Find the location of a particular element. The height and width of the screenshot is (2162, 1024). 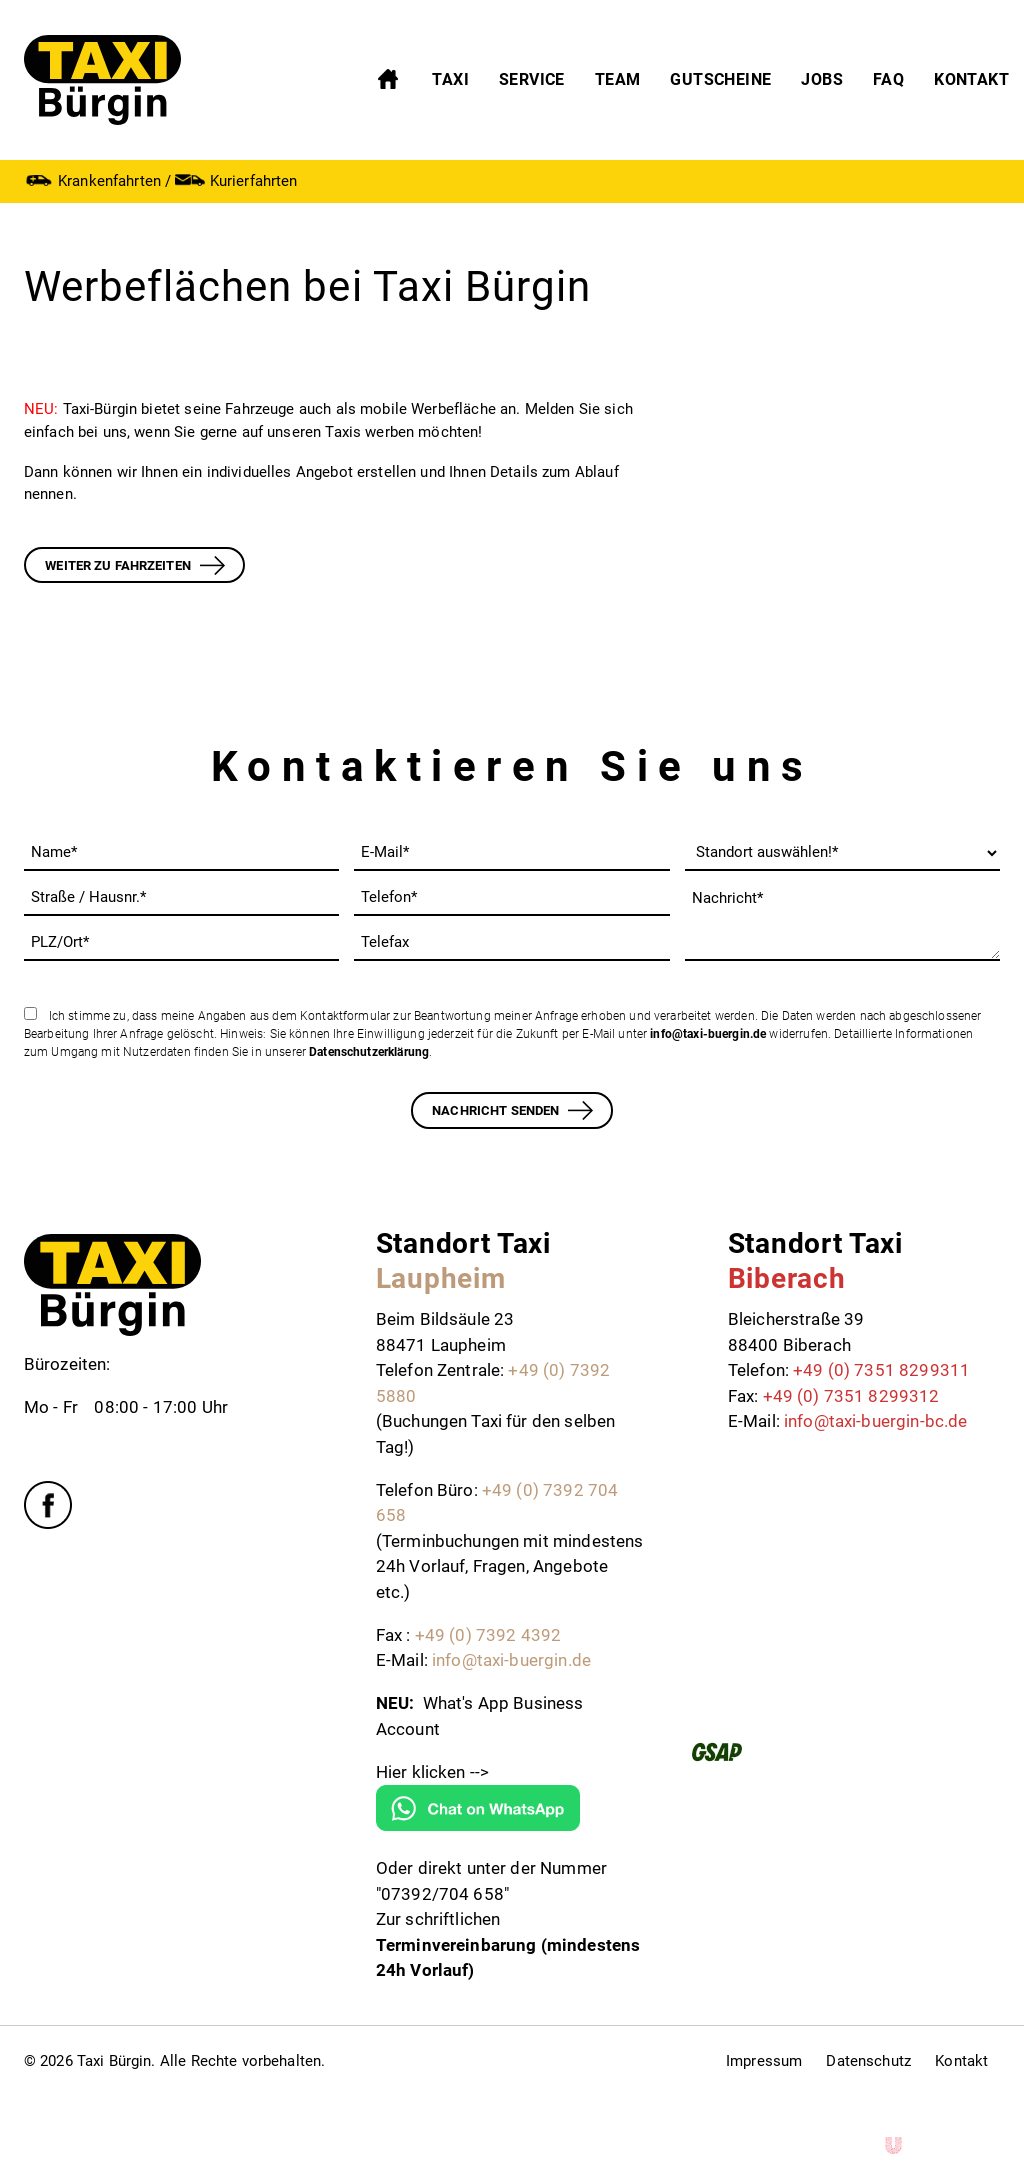

unilever brand logo is located at coordinates (893, 2145).